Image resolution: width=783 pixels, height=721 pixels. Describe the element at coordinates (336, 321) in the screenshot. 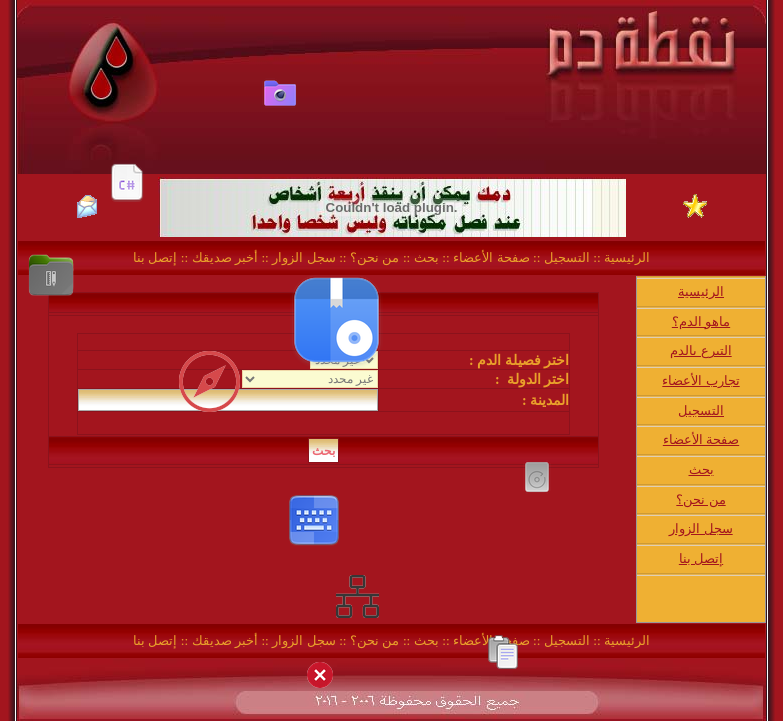

I see `access input source or keyboard layout settings` at that location.